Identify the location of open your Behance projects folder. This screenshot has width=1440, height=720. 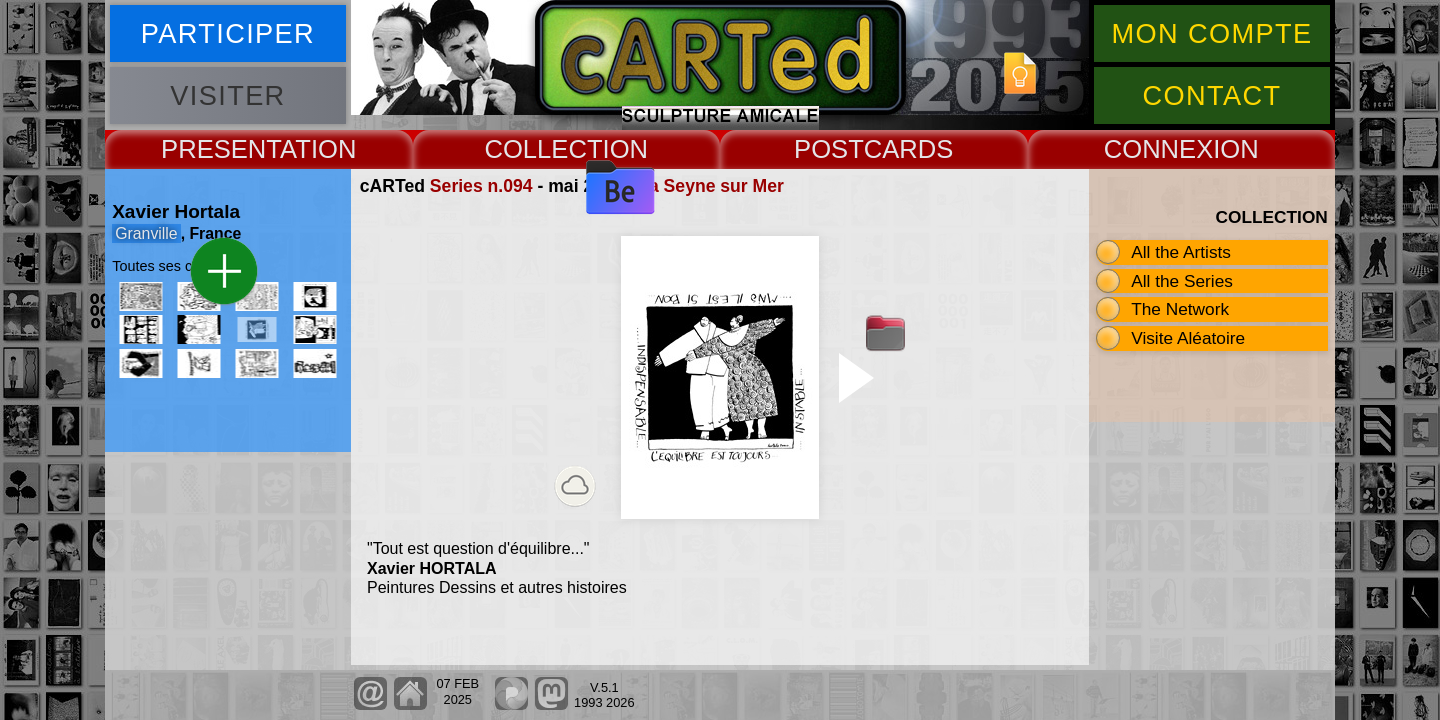
(620, 189).